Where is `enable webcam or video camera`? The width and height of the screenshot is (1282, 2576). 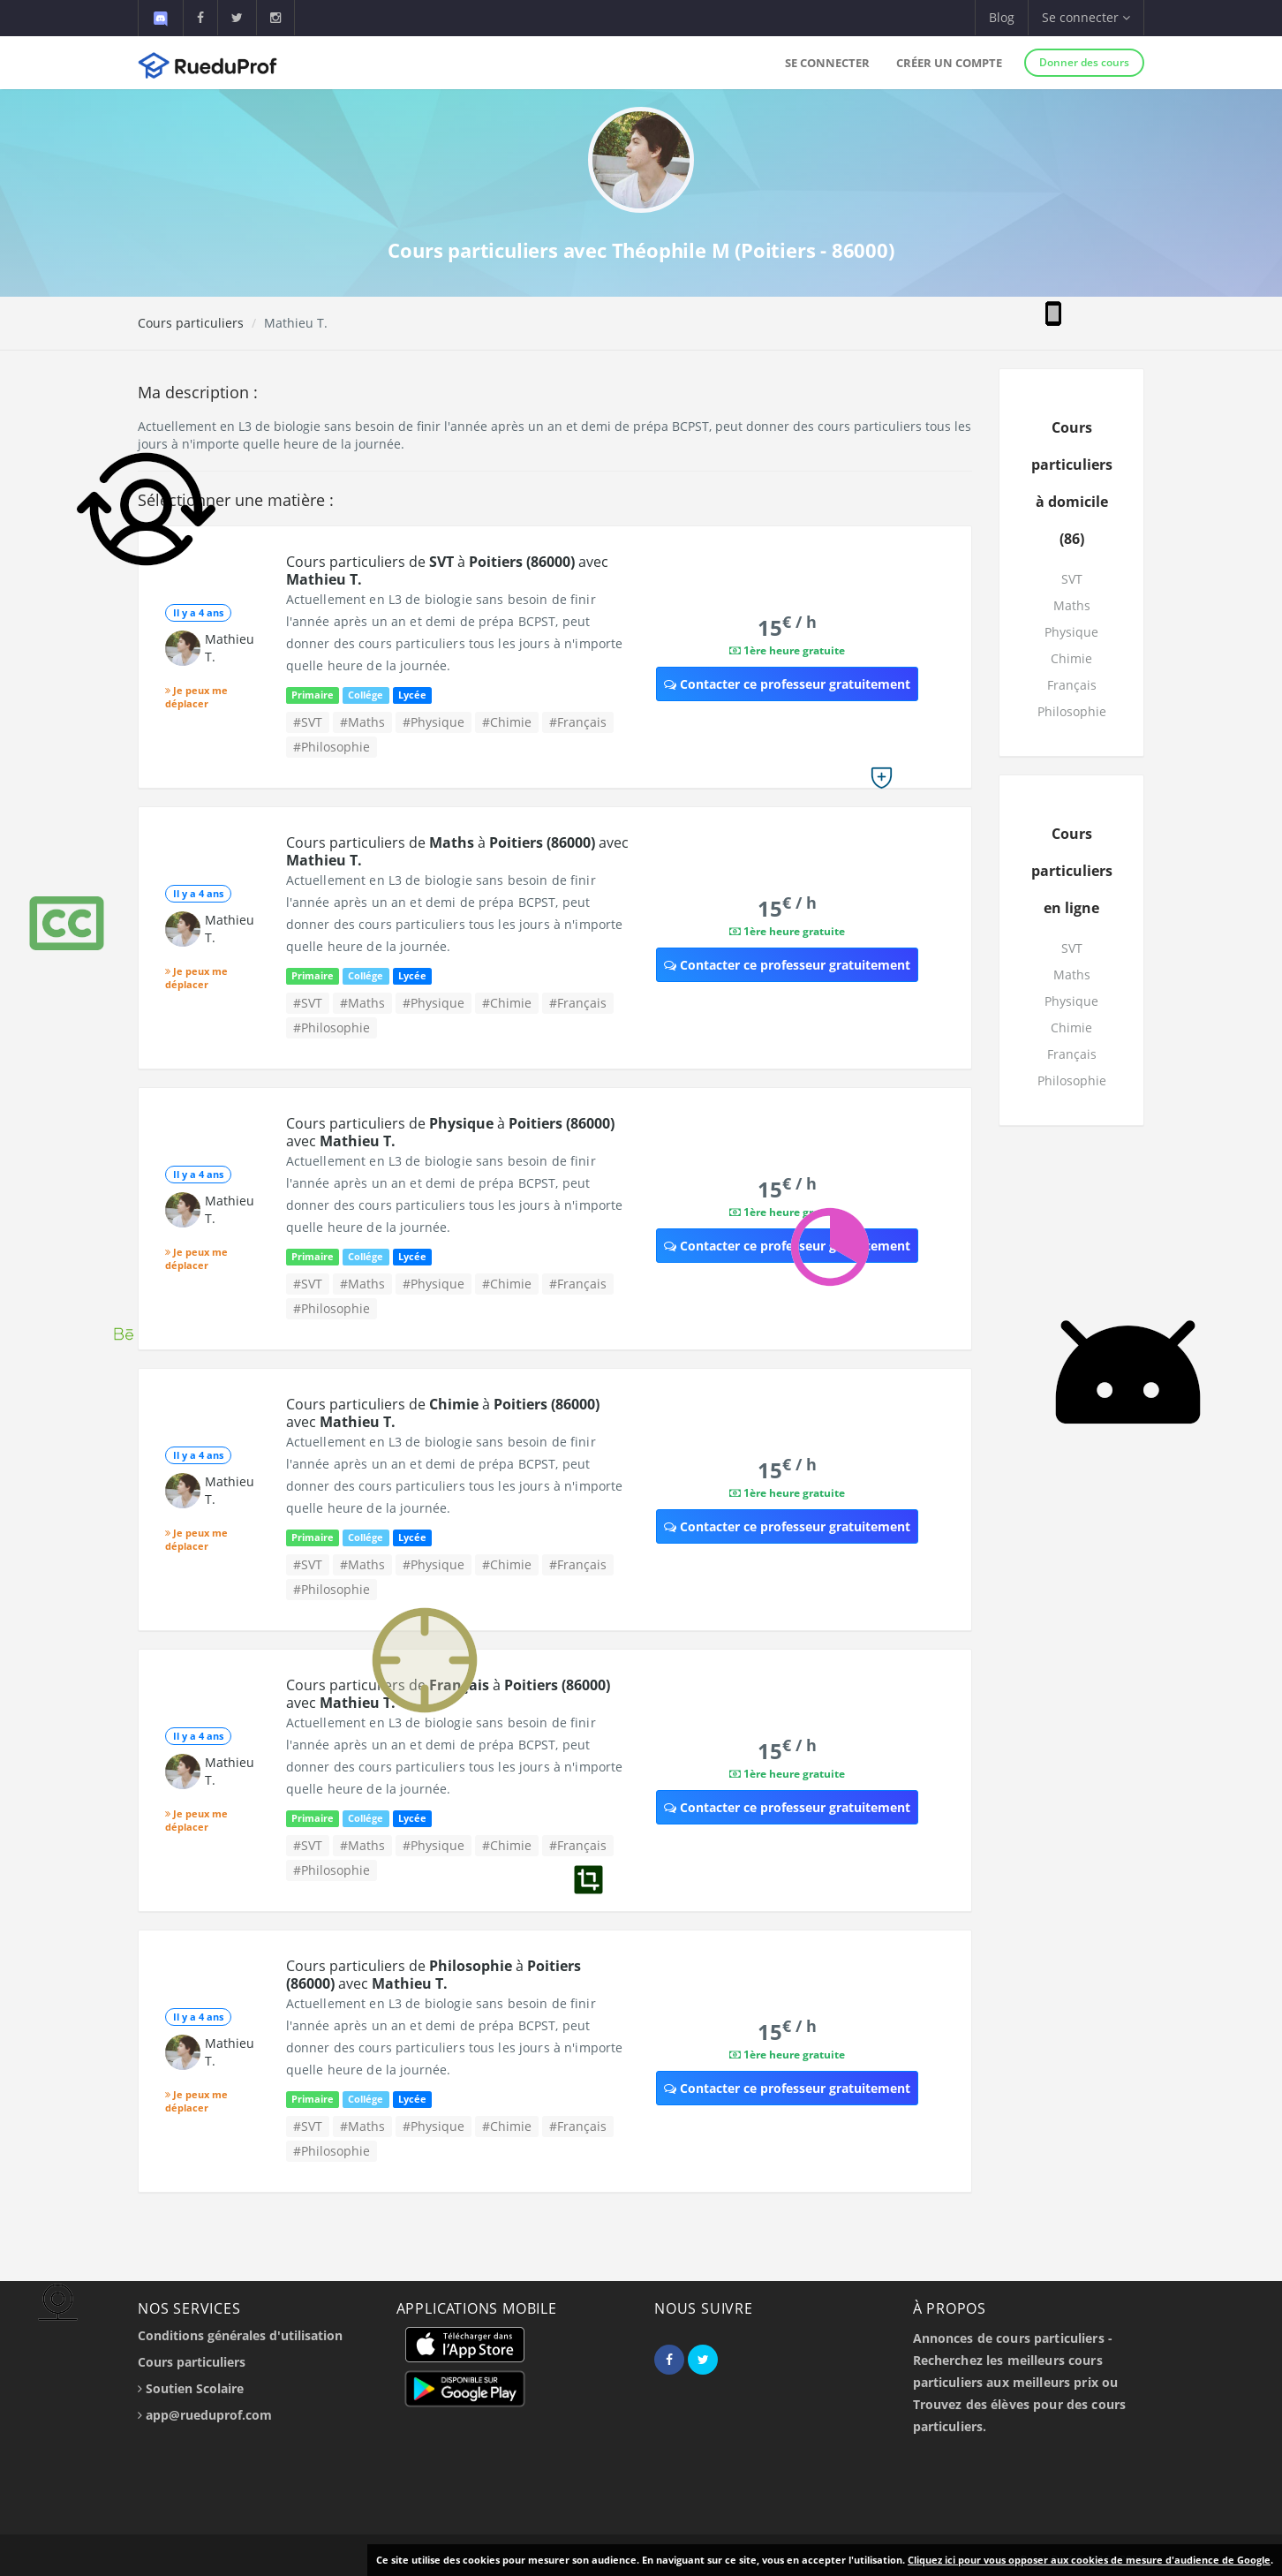
enable webcam or video camera is located at coordinates (57, 2303).